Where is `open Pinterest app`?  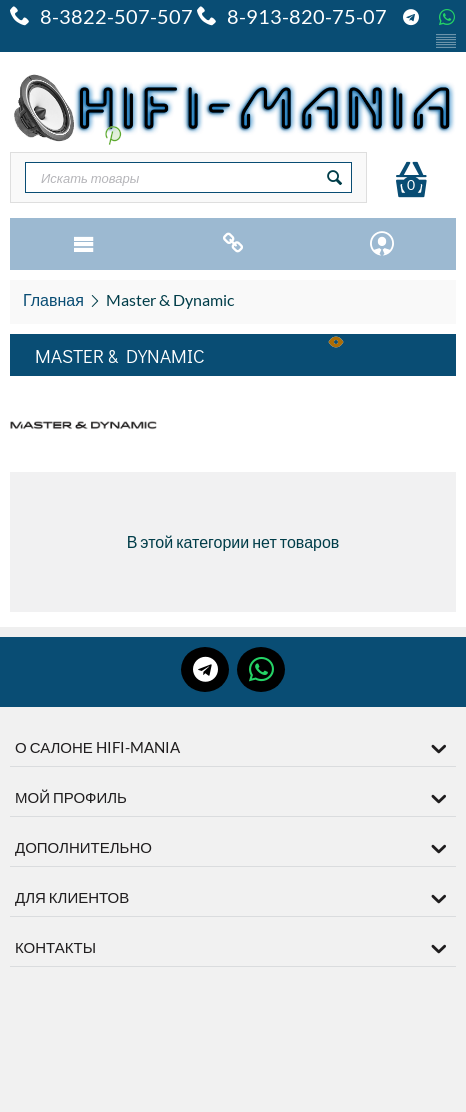 open Pinterest app is located at coordinates (112, 135).